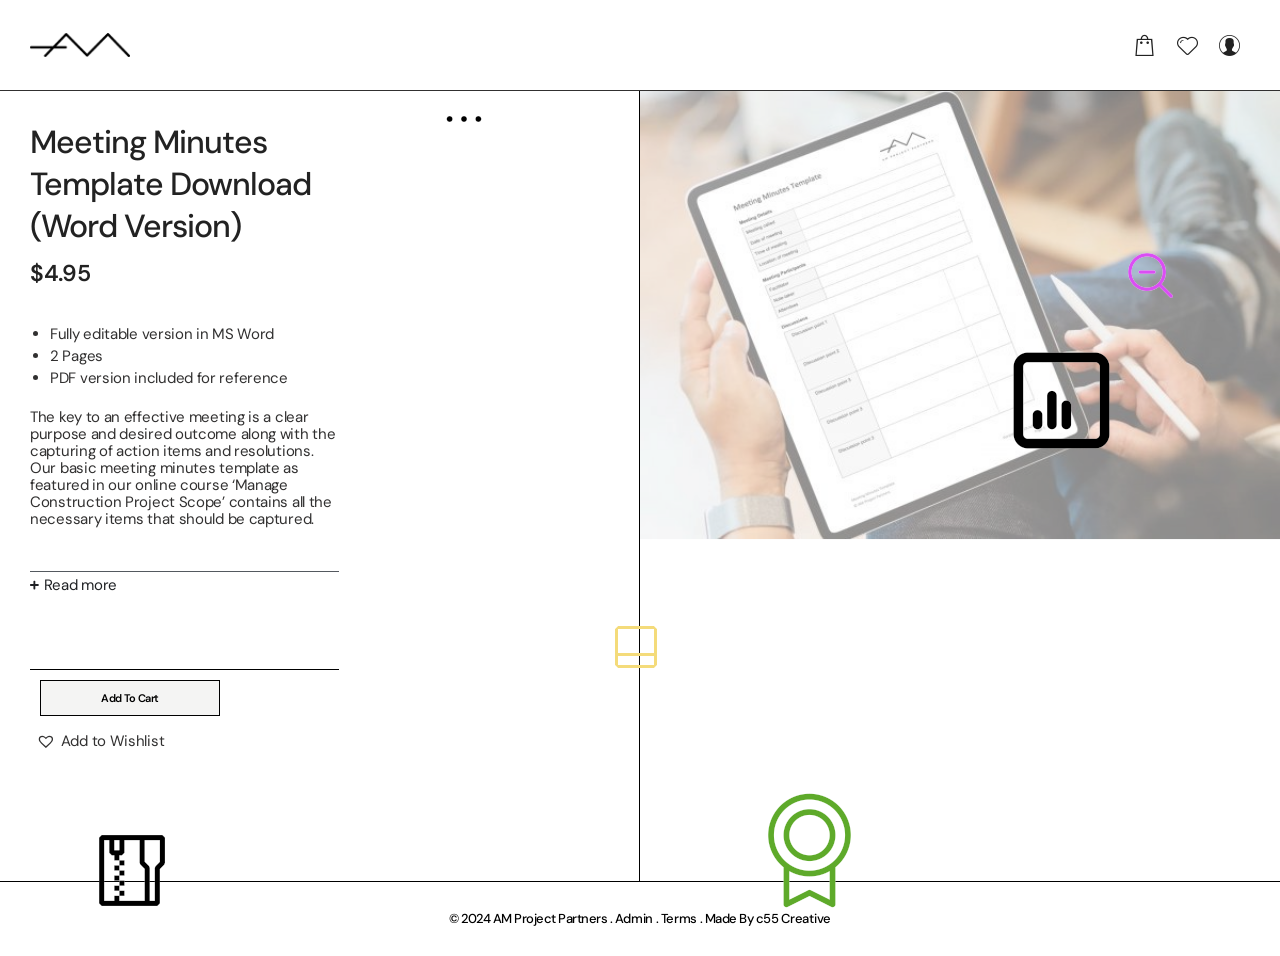 This screenshot has width=1280, height=956. I want to click on align content to bottom-left of container, so click(1061, 400).